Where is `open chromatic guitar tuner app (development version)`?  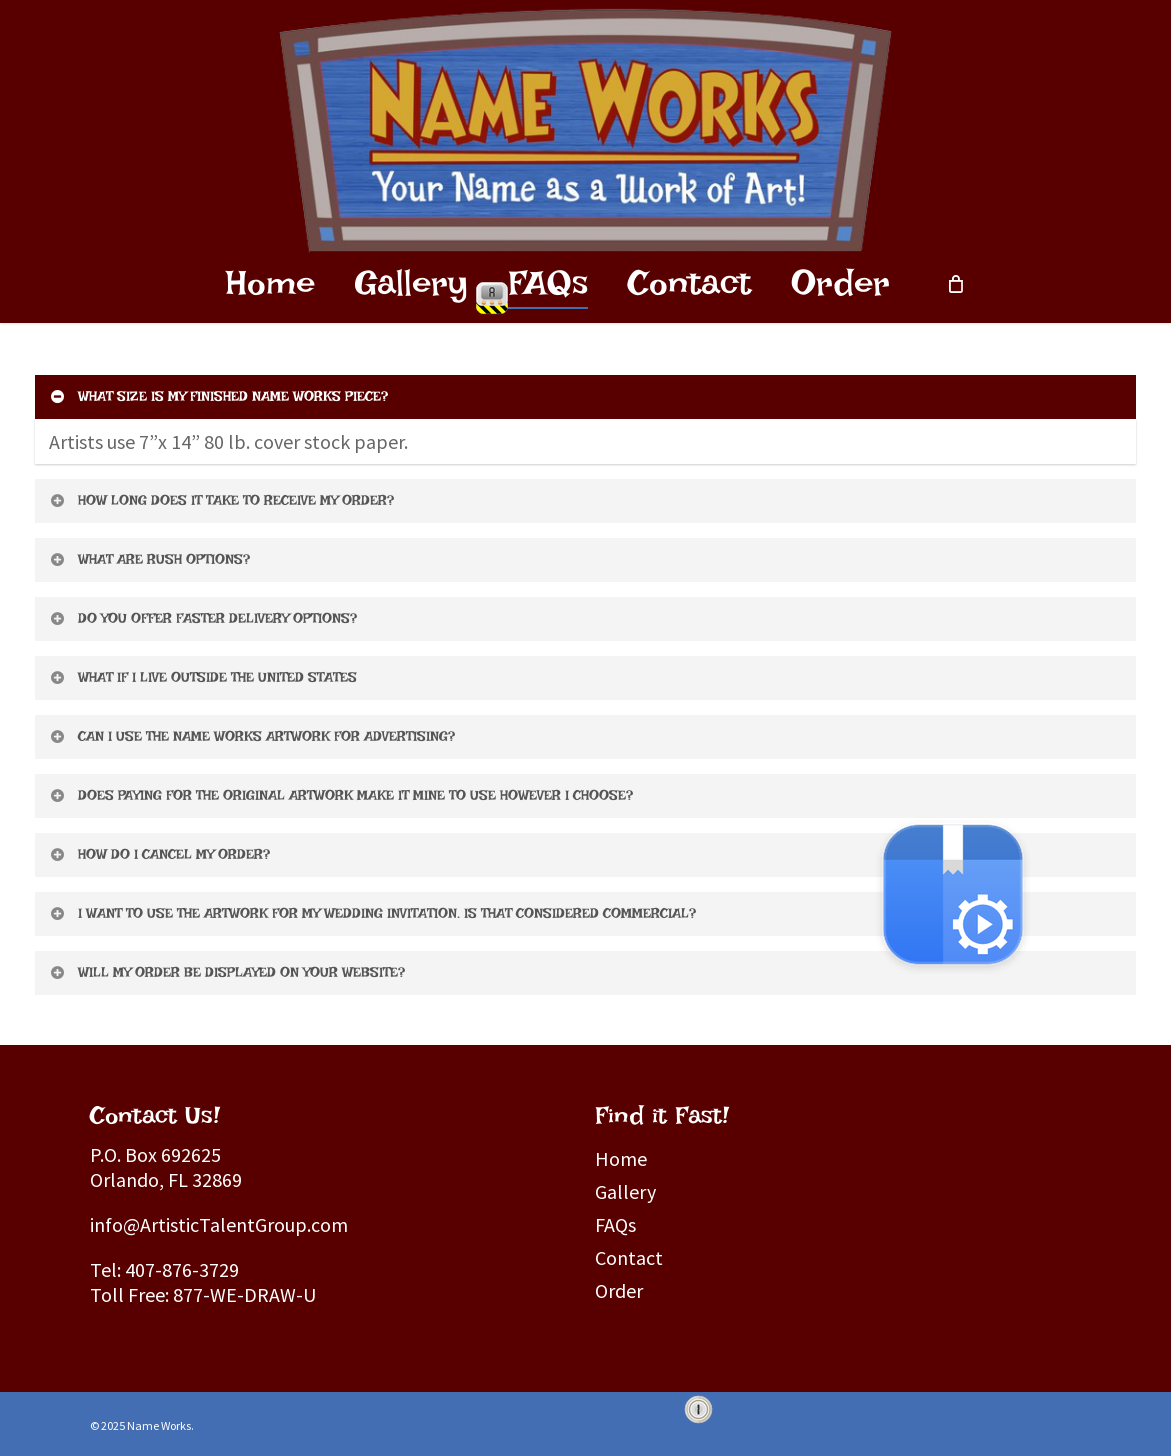 open chromatic guitar tuner app (development version) is located at coordinates (492, 298).